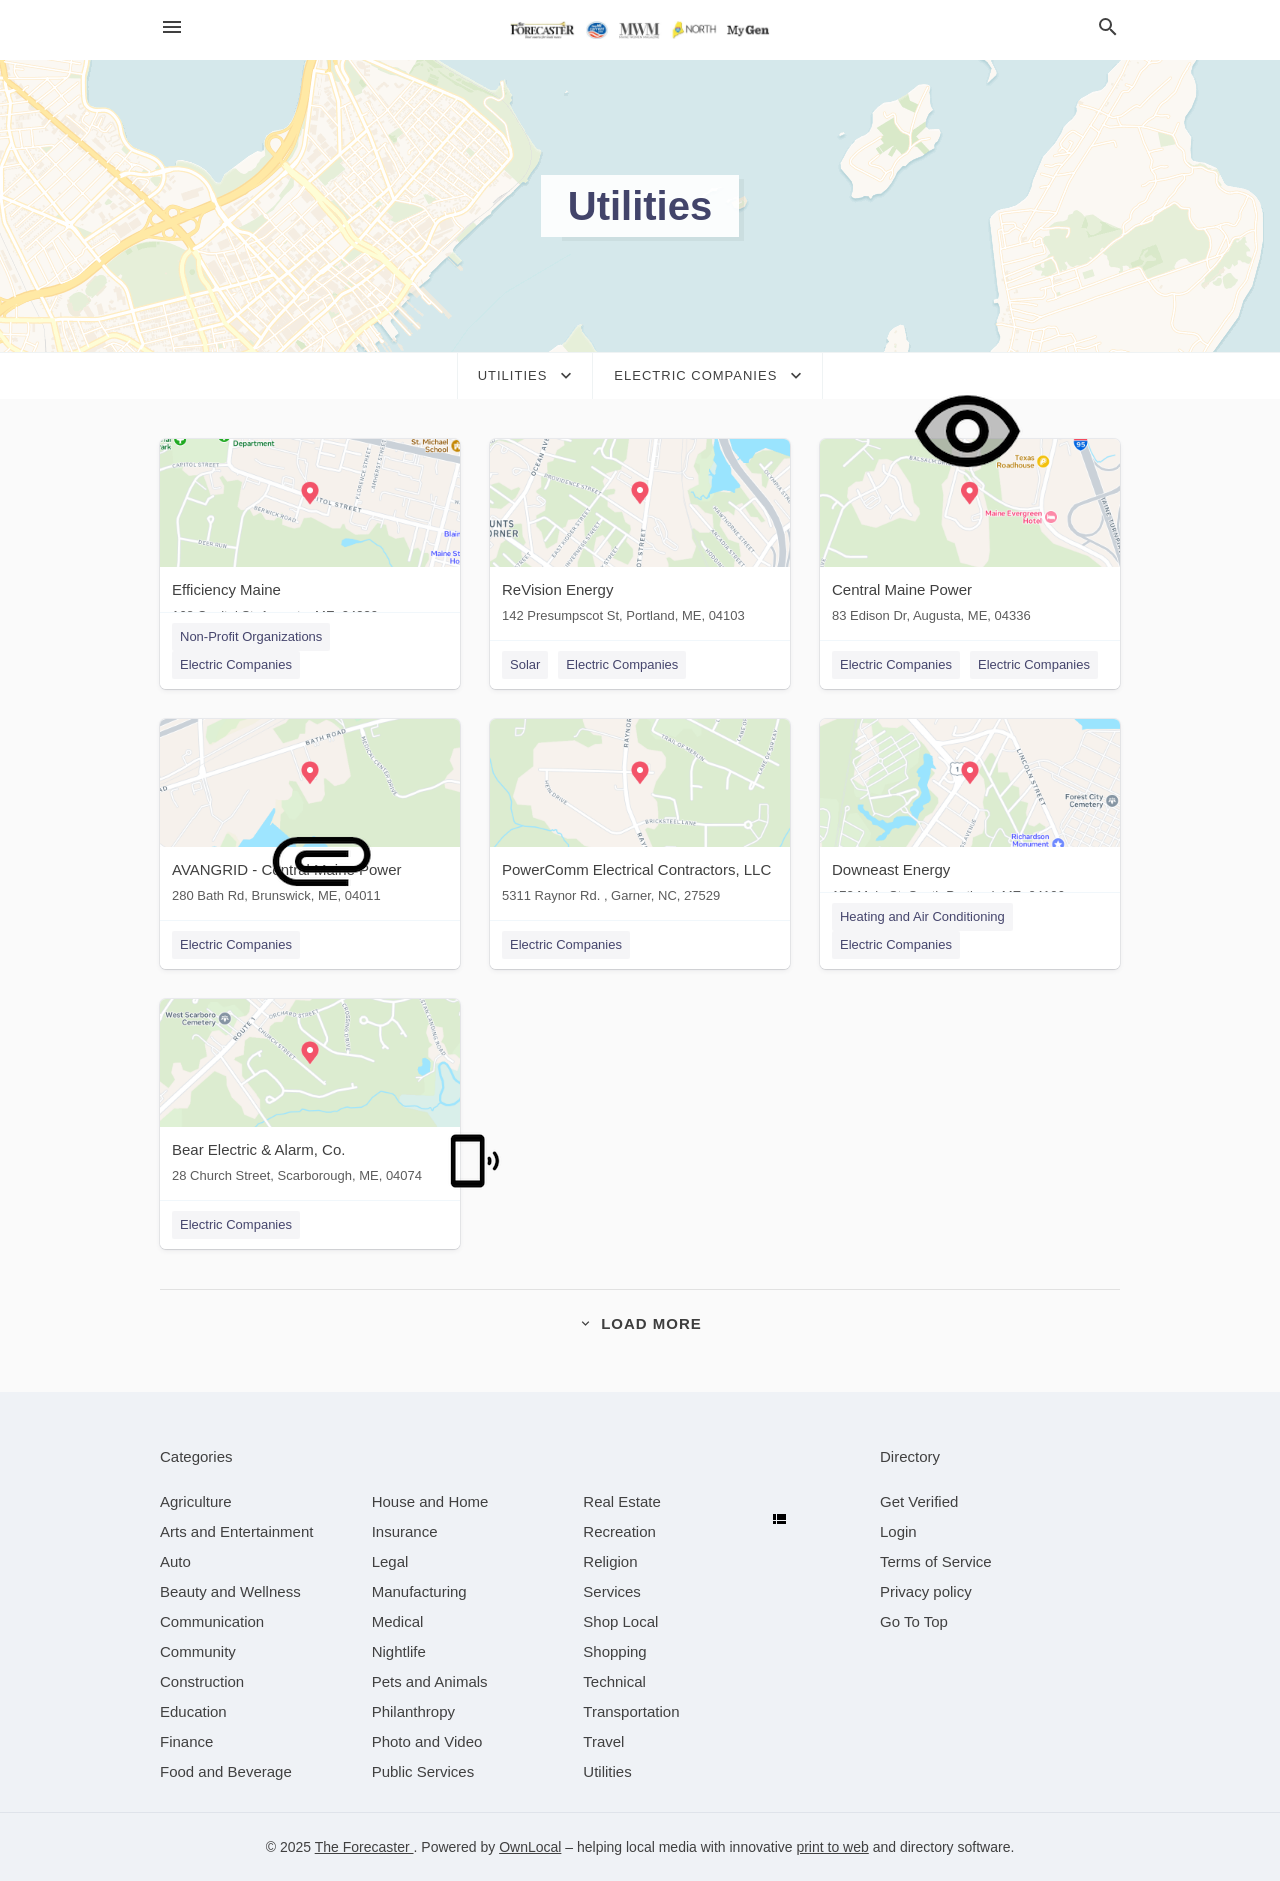 The image size is (1280, 1881). Describe the element at coordinates (475, 1161) in the screenshot. I see `incoming call or notification on connected device` at that location.